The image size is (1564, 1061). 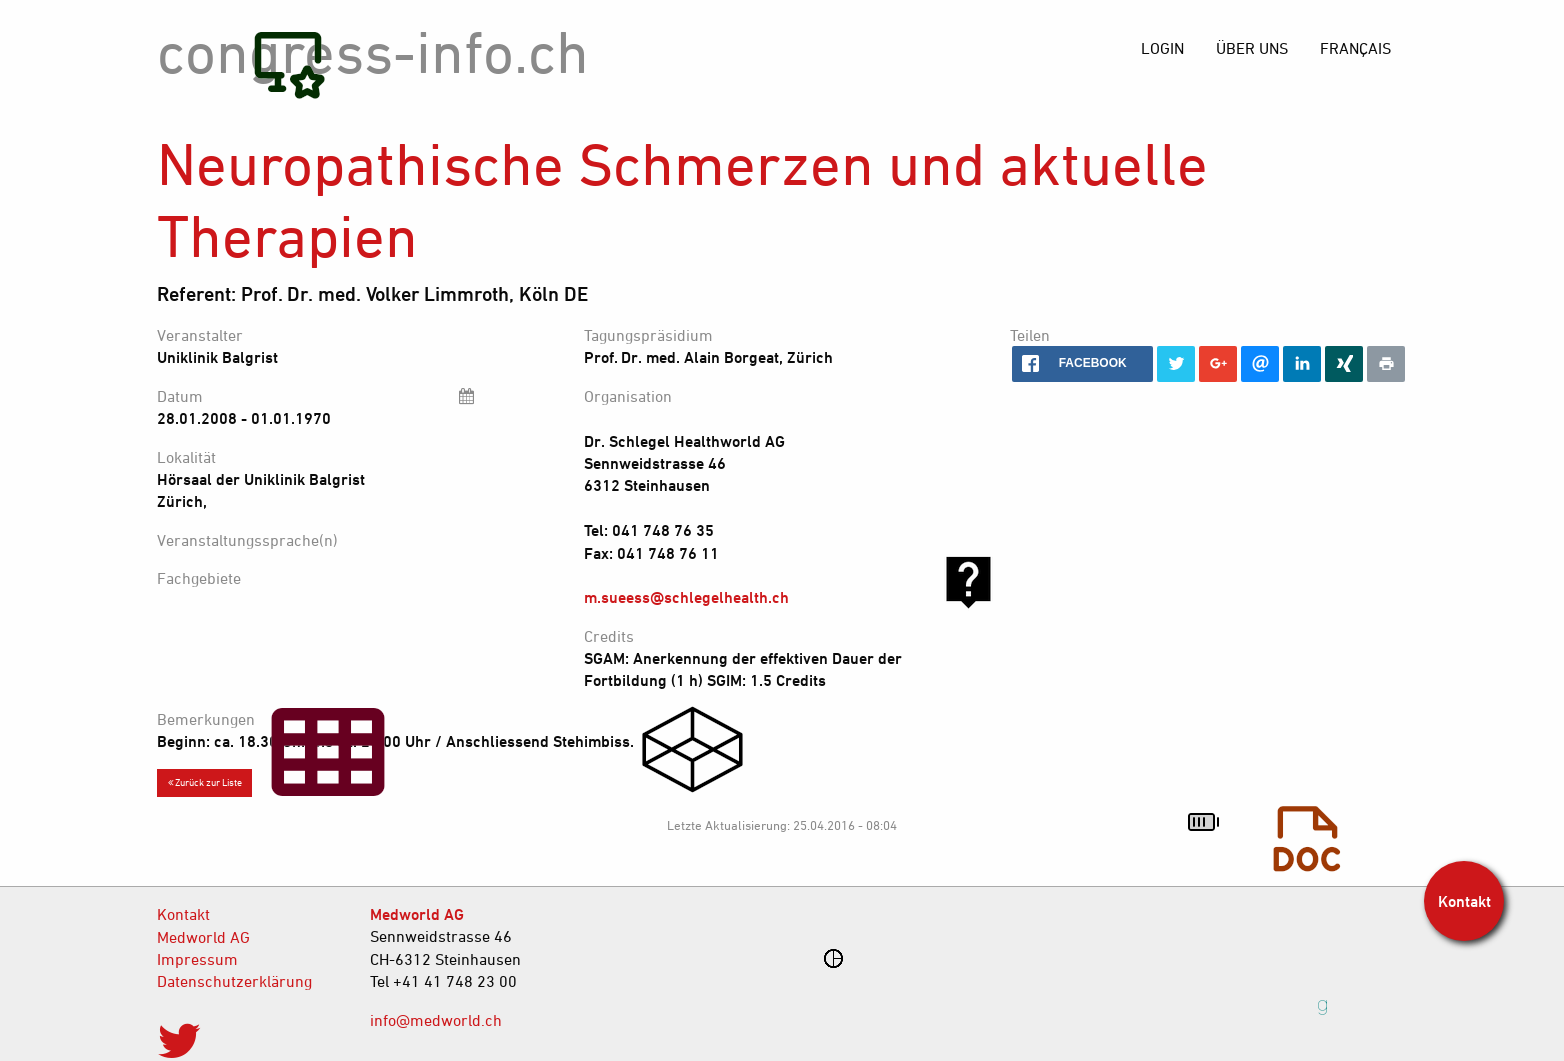 What do you see at coordinates (288, 62) in the screenshot?
I see `mark desktop as favorite` at bounding box center [288, 62].